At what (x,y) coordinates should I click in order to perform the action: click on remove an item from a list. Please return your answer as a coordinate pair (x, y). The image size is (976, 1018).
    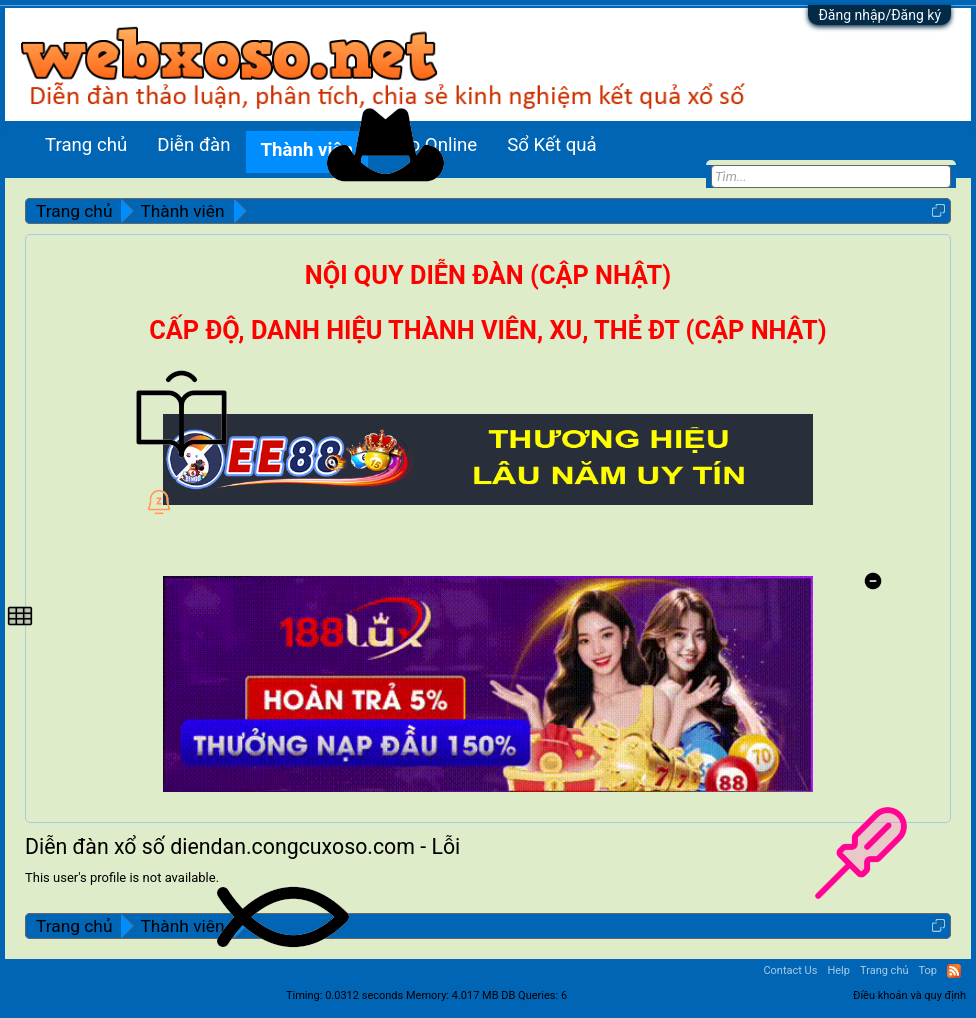
    Looking at the image, I should click on (873, 581).